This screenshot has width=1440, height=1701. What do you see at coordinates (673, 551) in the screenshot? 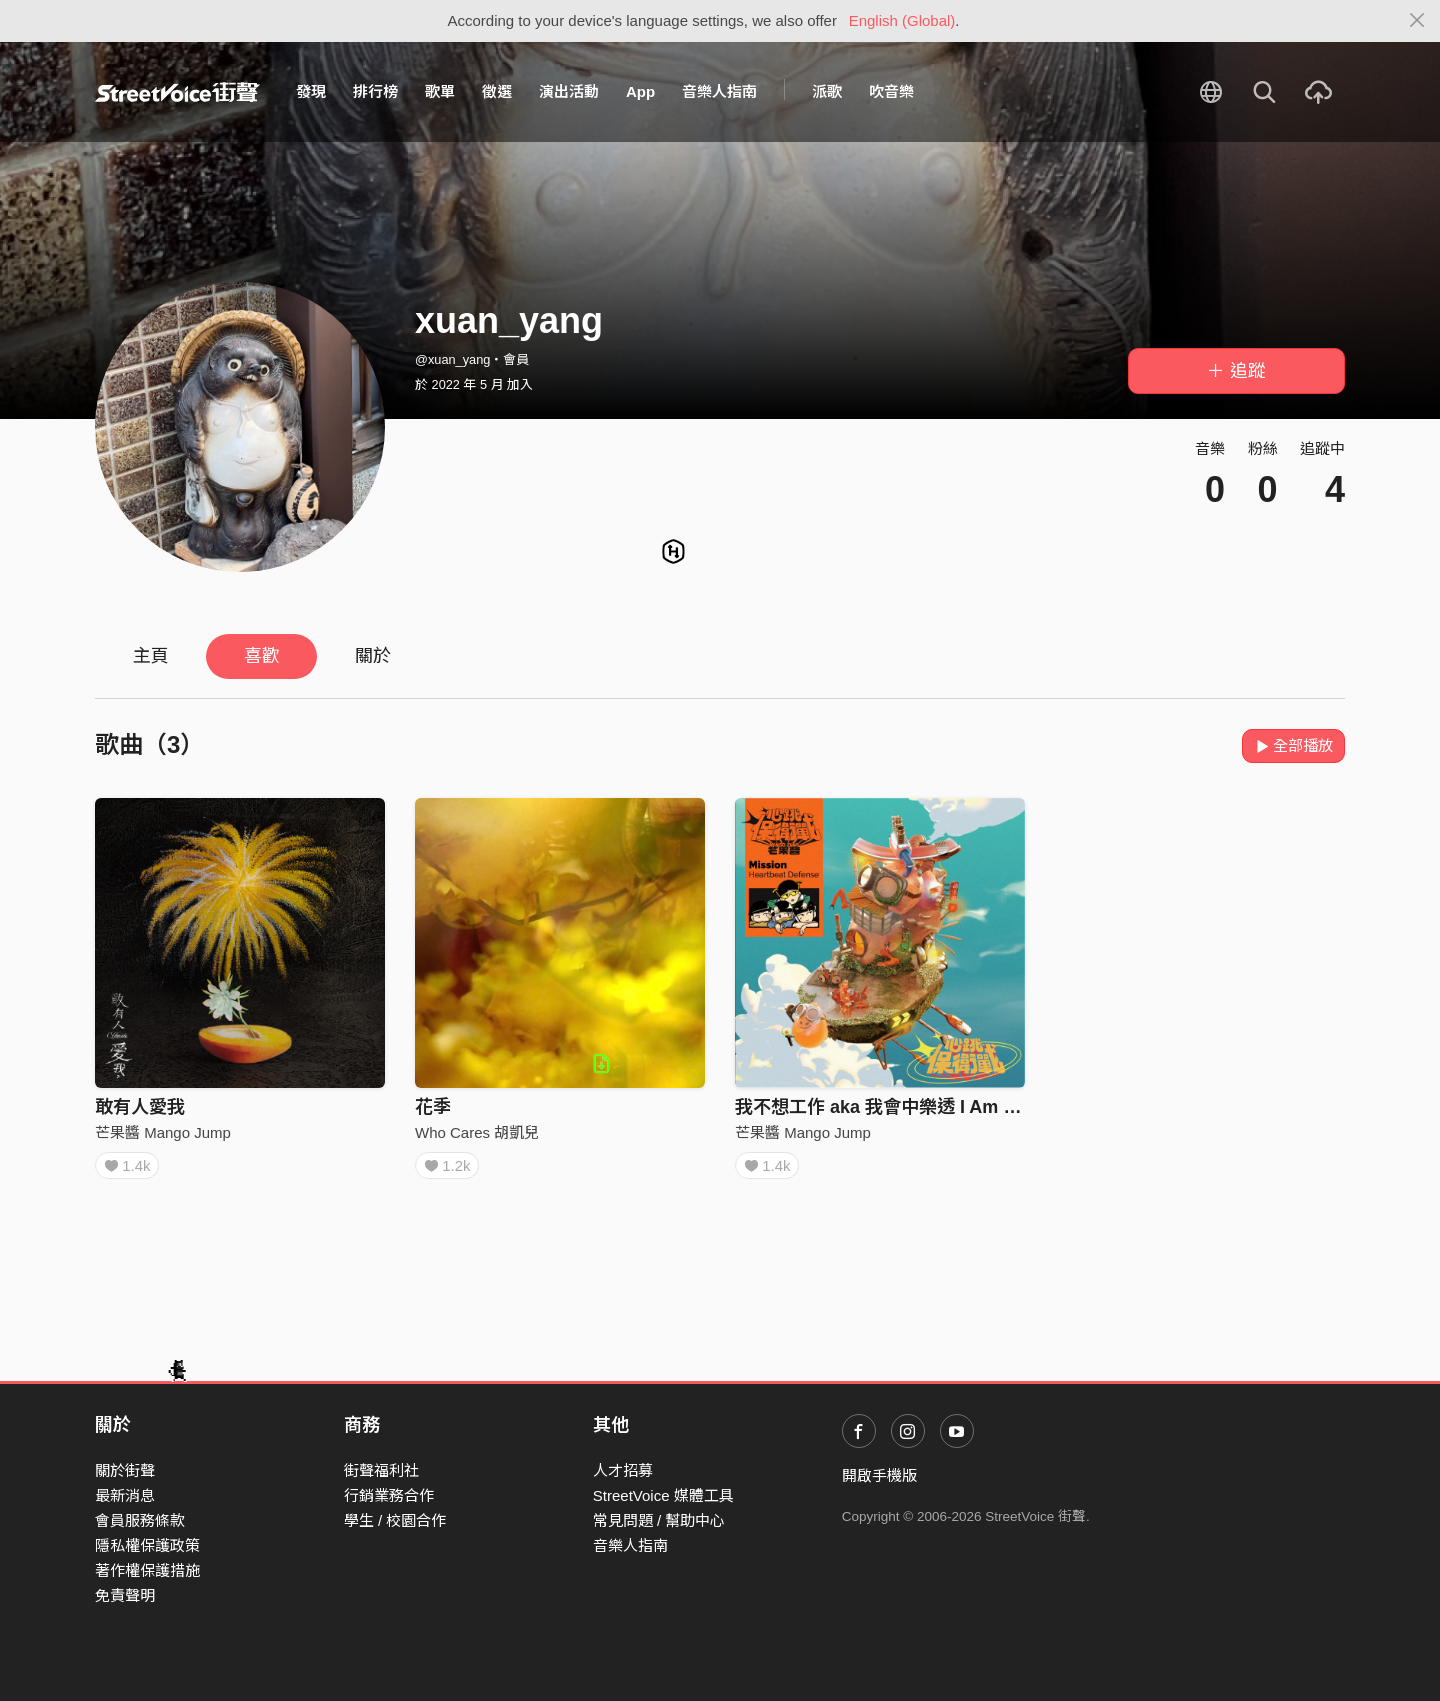
I see `visit HackerRank coding platform` at bounding box center [673, 551].